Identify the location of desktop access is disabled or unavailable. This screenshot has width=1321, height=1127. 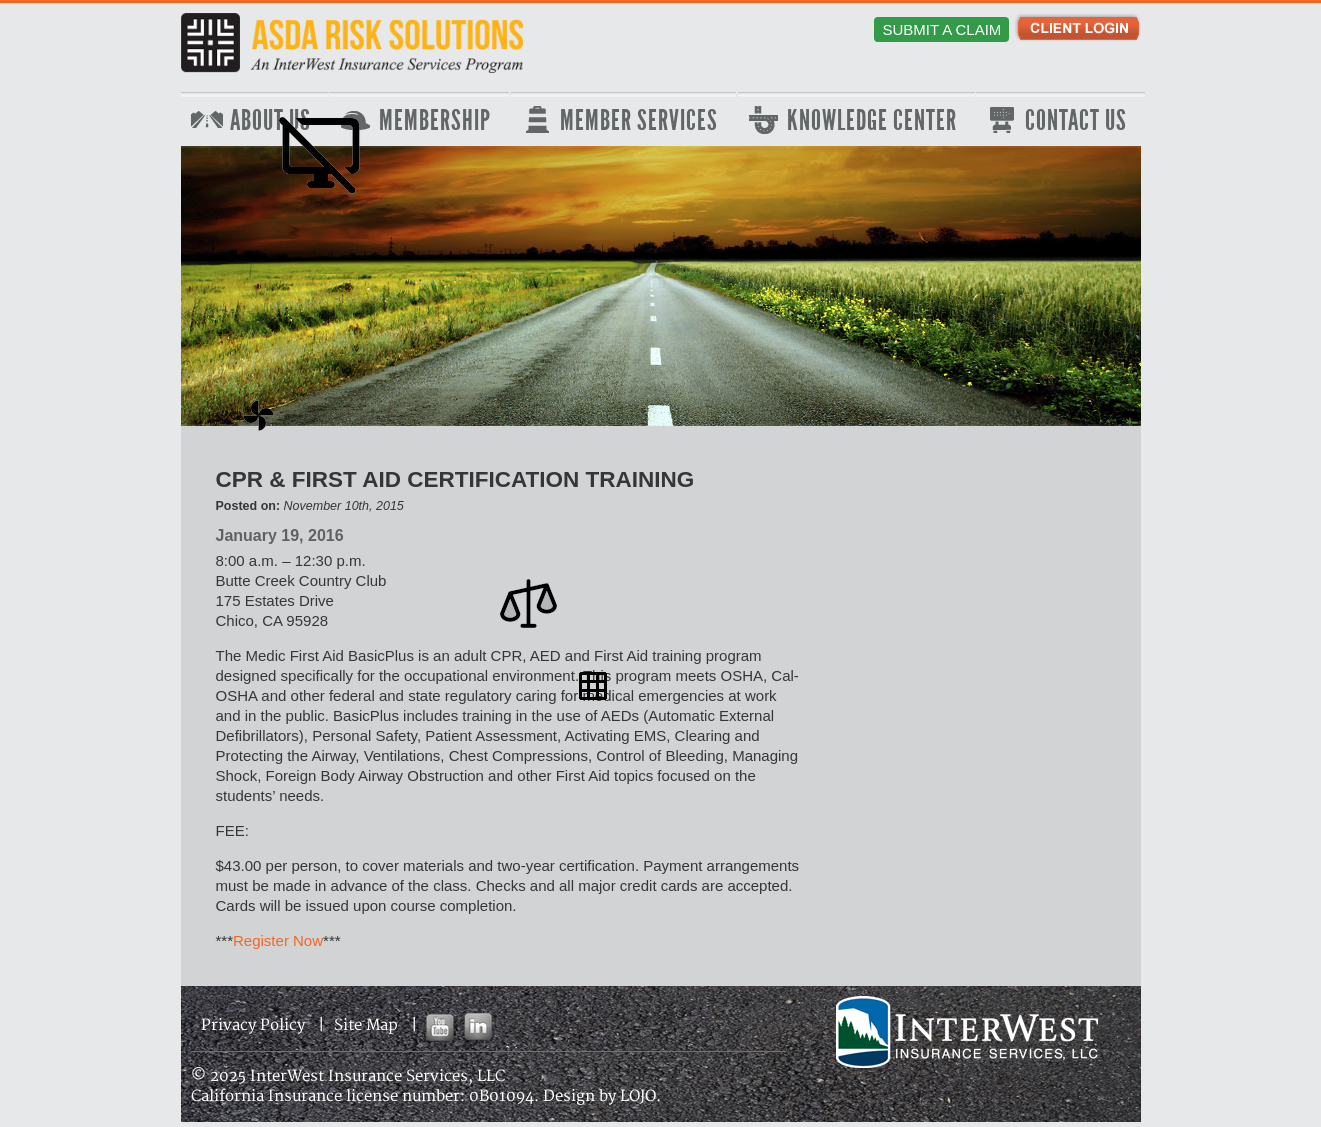
(321, 153).